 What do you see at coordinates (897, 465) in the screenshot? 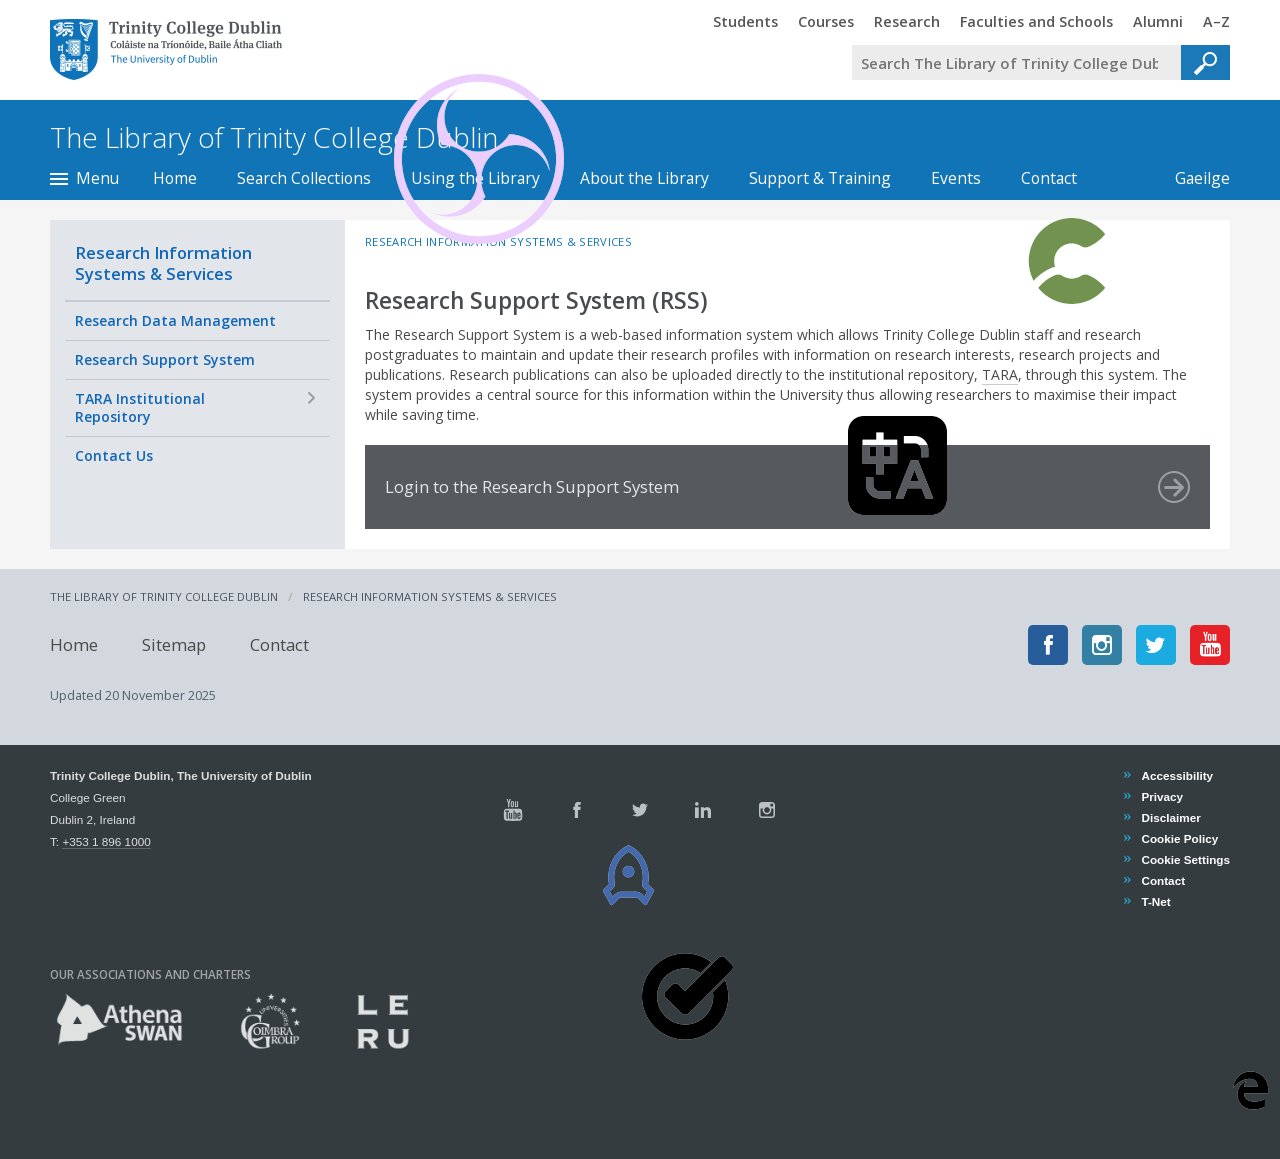
I see `open immersive translate extension` at bounding box center [897, 465].